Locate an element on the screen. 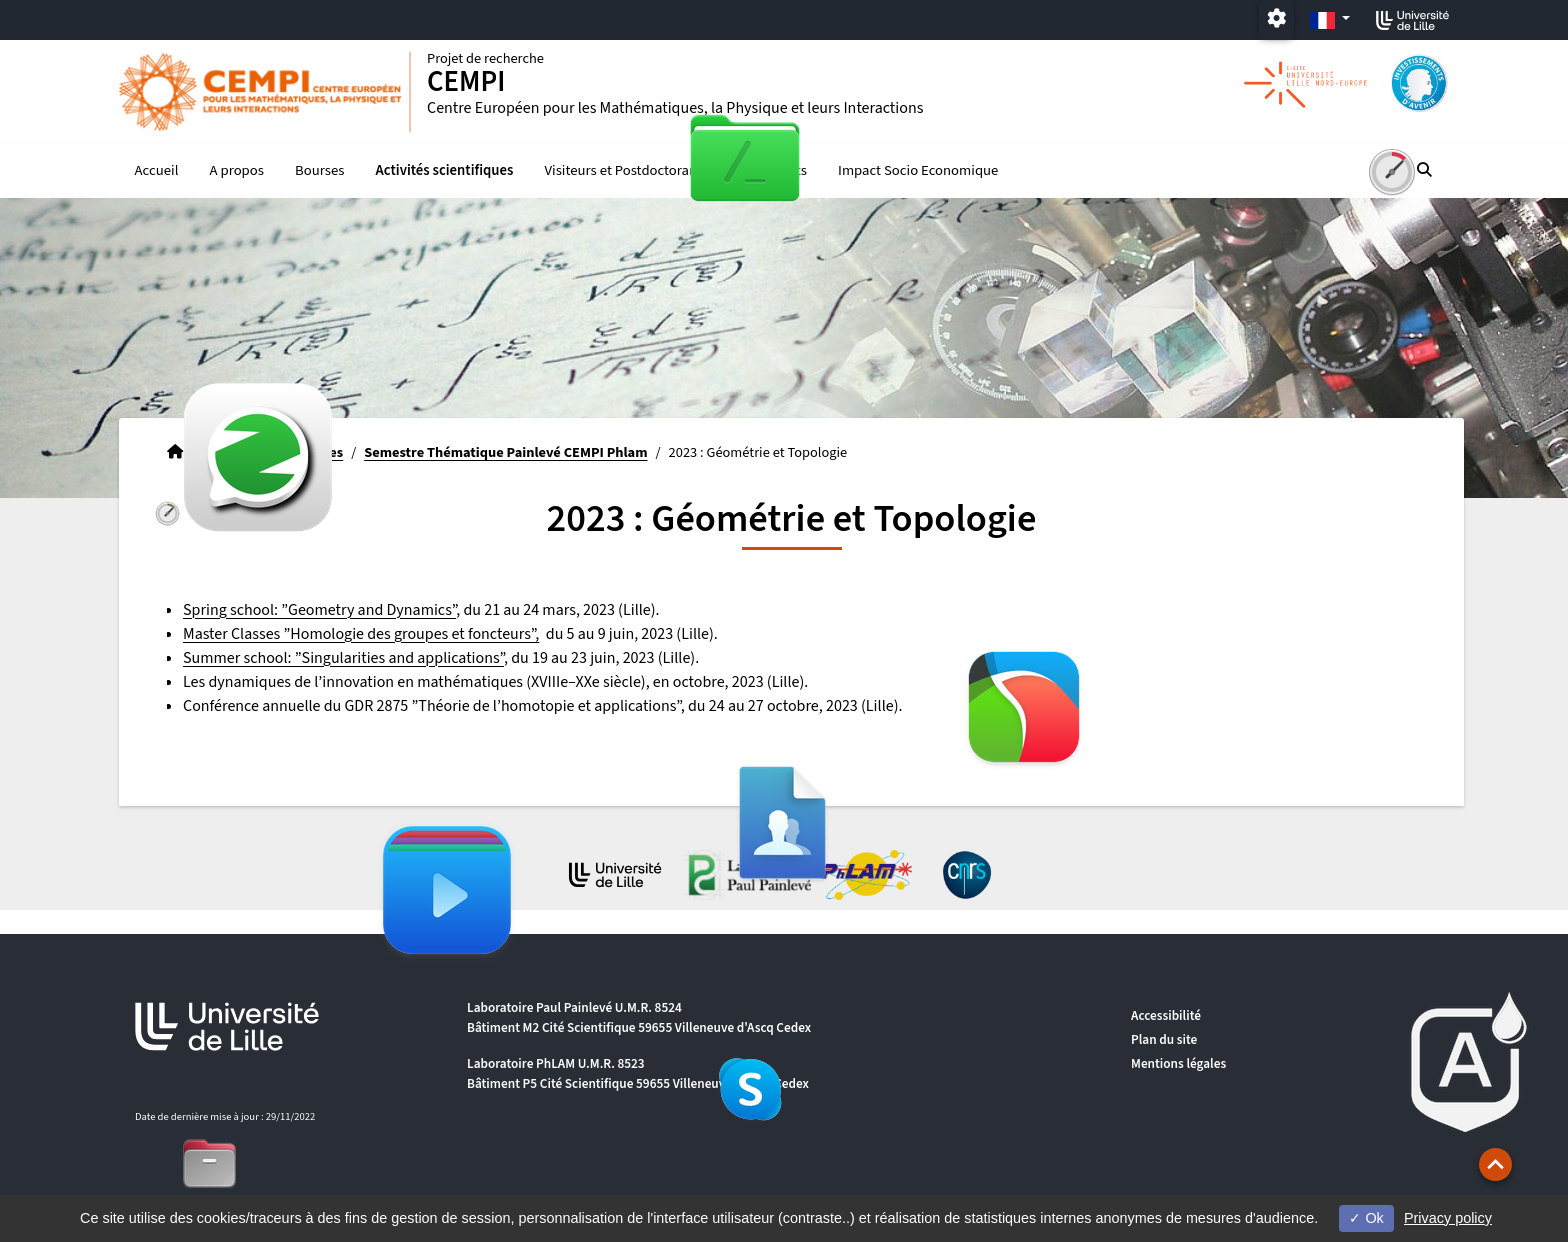  open file manager application is located at coordinates (209, 1163).